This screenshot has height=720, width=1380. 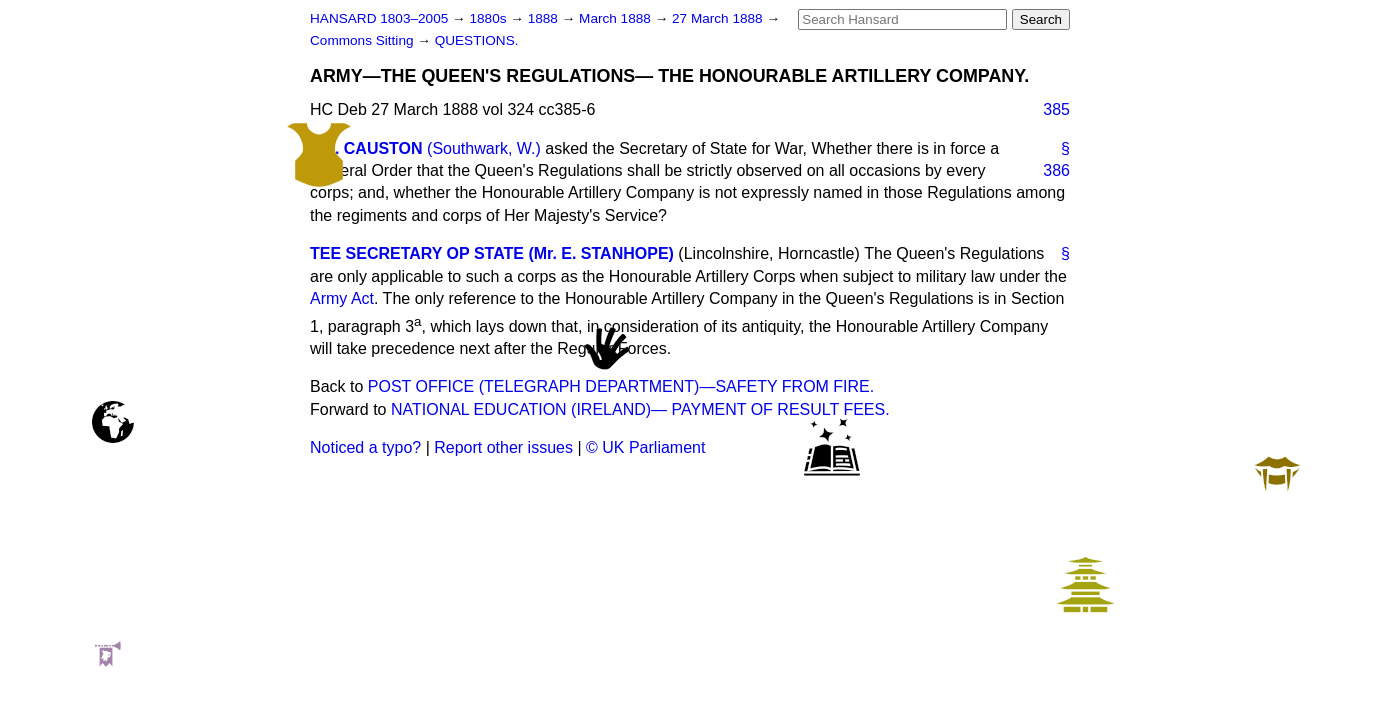 I want to click on open your spell book or magic abilities, so click(x=832, y=447).